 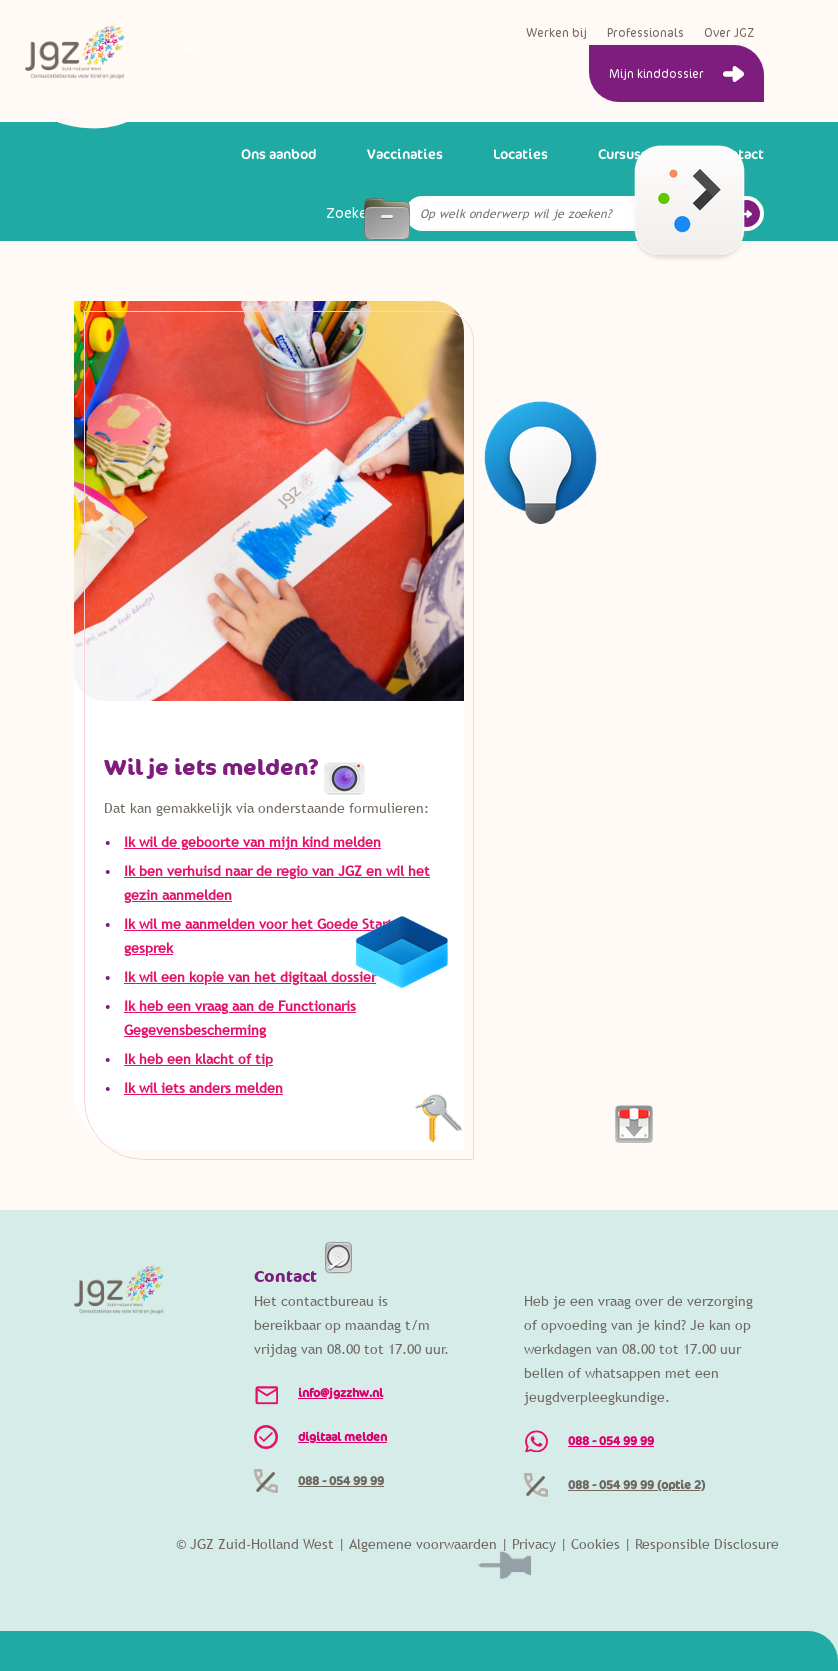 What do you see at coordinates (338, 1257) in the screenshot?
I see `open disk utility application` at bounding box center [338, 1257].